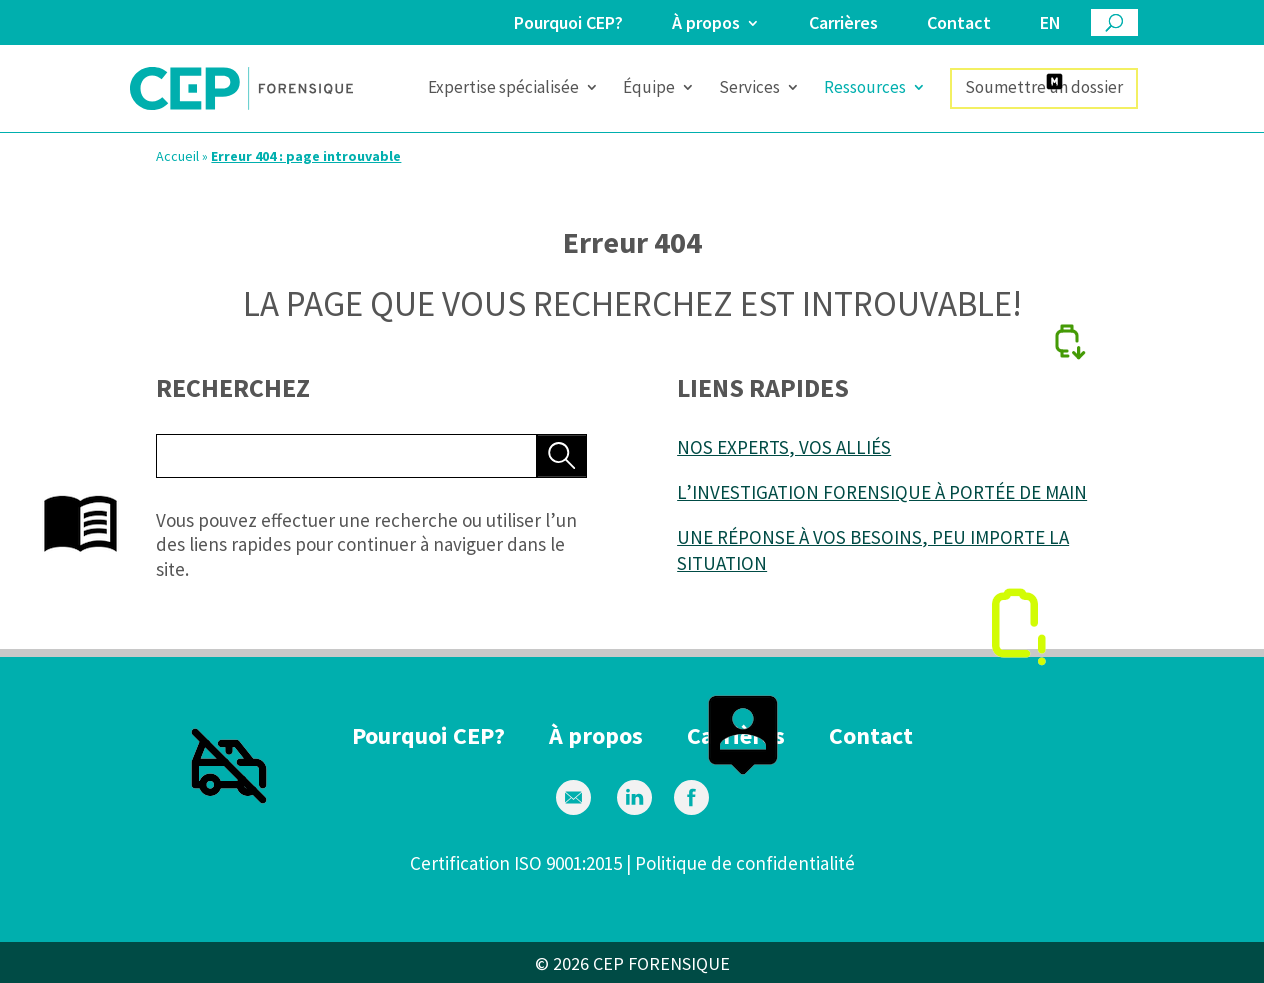 The height and width of the screenshot is (983, 1264). I want to click on view a person's location on the map, so click(743, 734).